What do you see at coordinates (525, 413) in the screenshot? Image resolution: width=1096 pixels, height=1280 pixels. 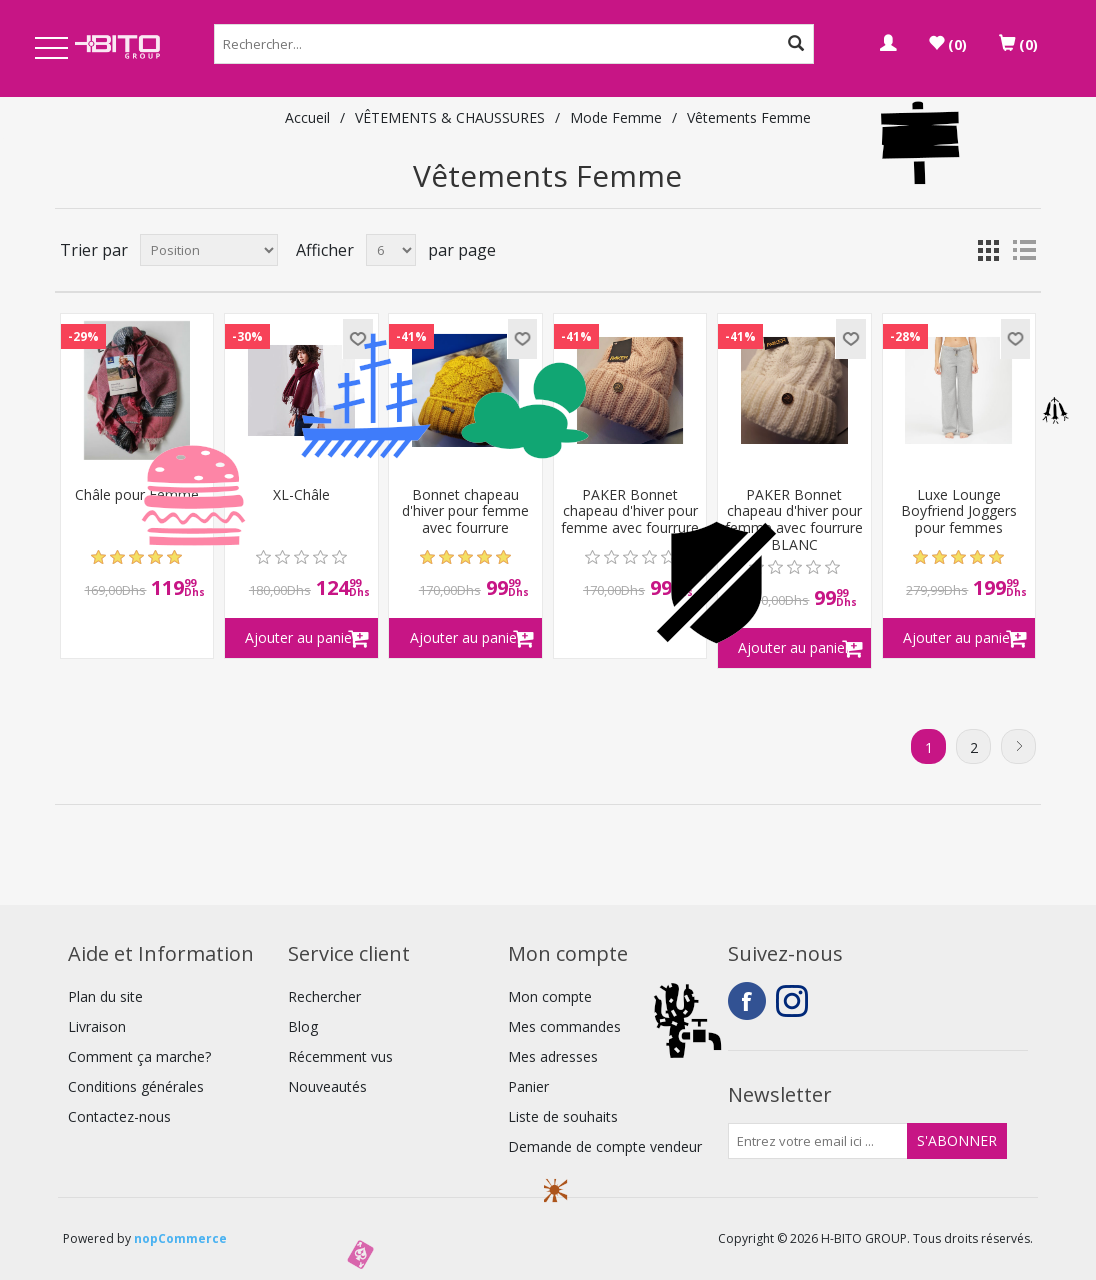 I see `view current weather conditions` at bounding box center [525, 413].